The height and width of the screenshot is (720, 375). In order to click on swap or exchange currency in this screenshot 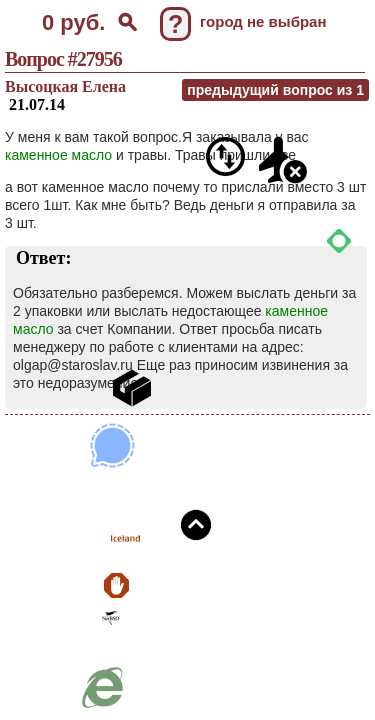, I will do `click(225, 156)`.